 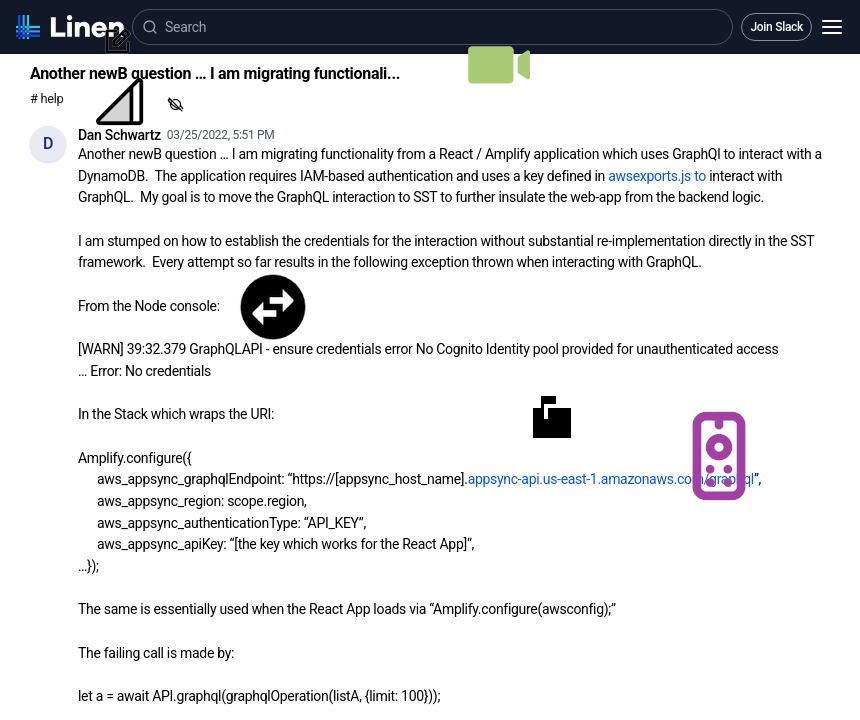 What do you see at coordinates (123, 103) in the screenshot?
I see `indicates strong cellular network signal` at bounding box center [123, 103].